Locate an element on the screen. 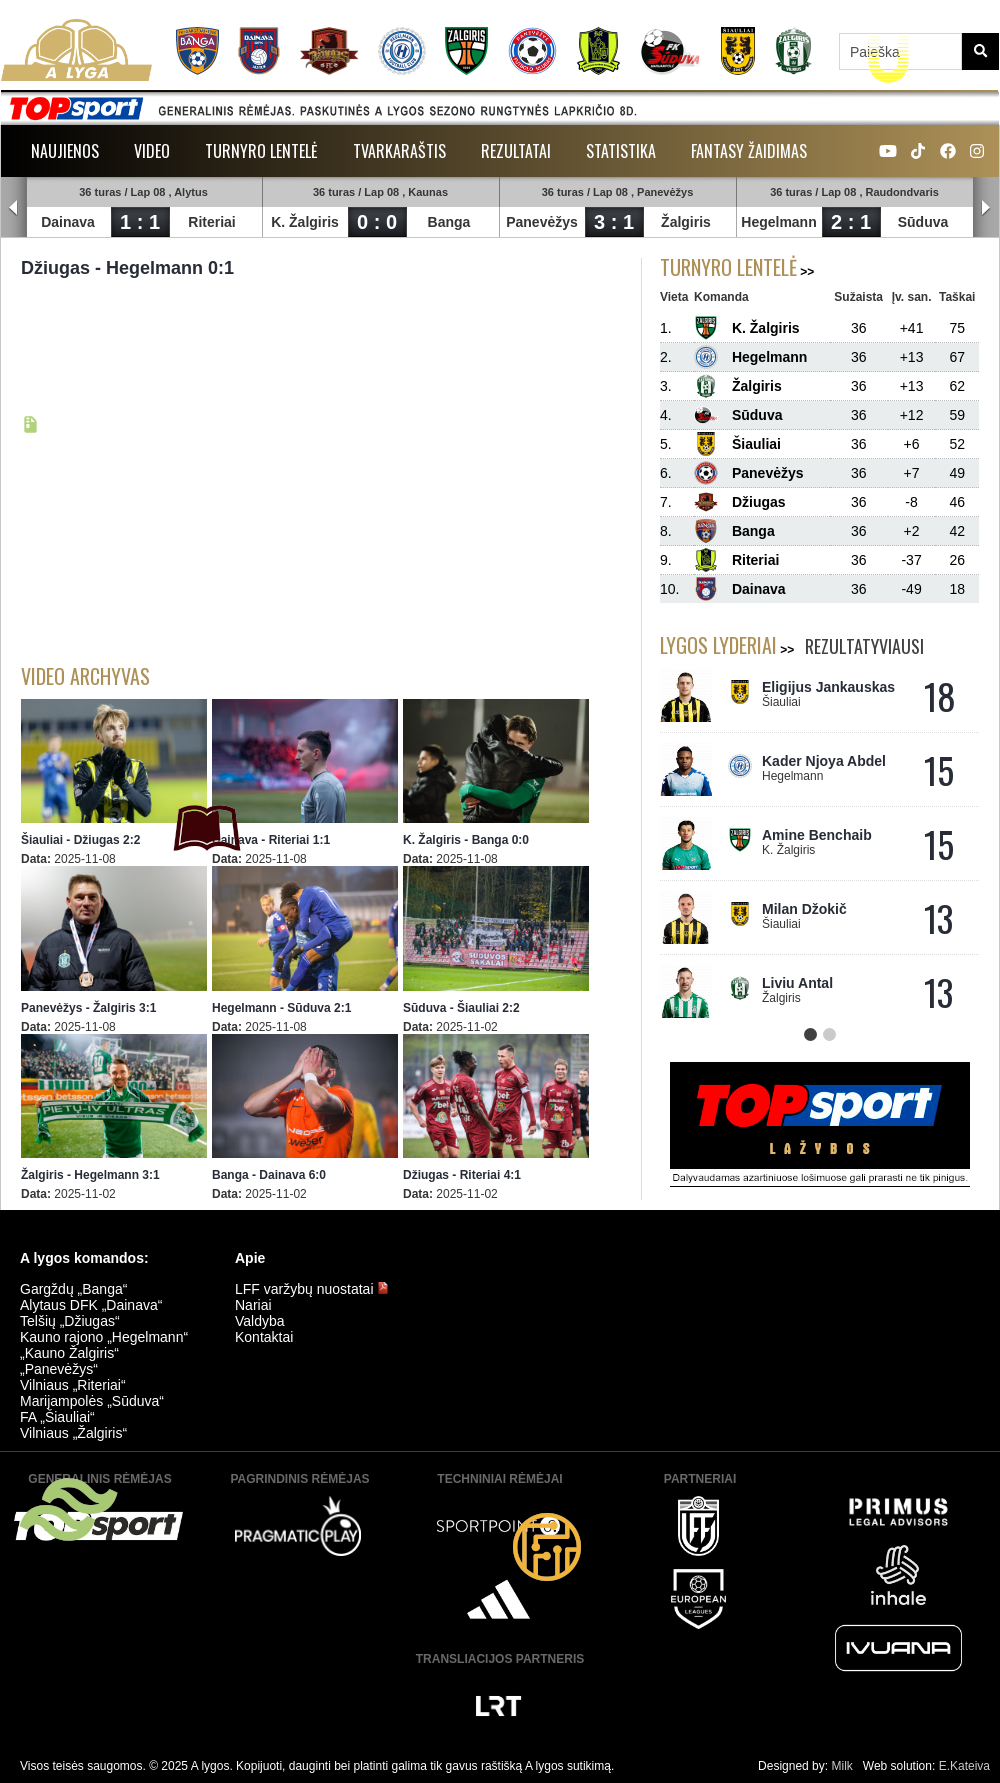  tailwind css framework logo is located at coordinates (68, 1509).